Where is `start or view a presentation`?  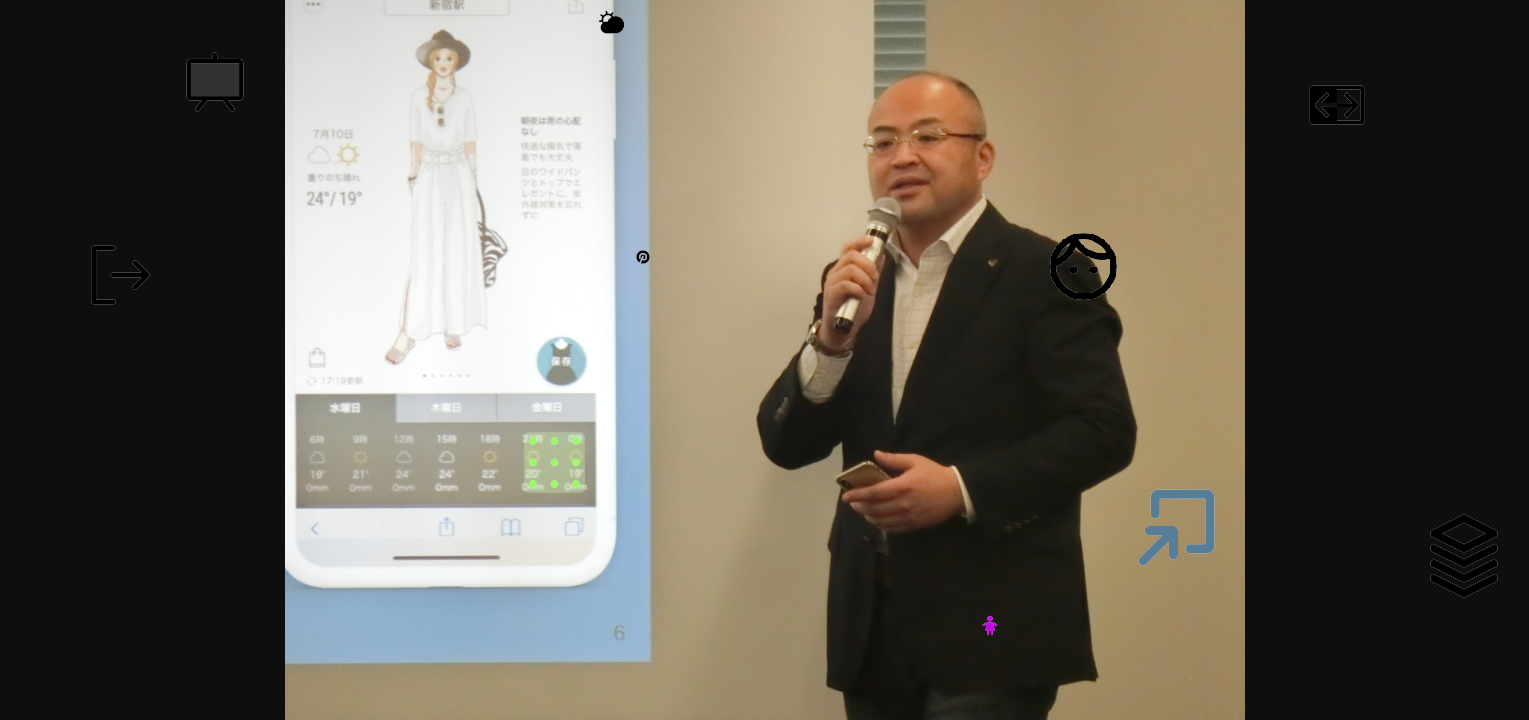
start or view a presentation is located at coordinates (215, 83).